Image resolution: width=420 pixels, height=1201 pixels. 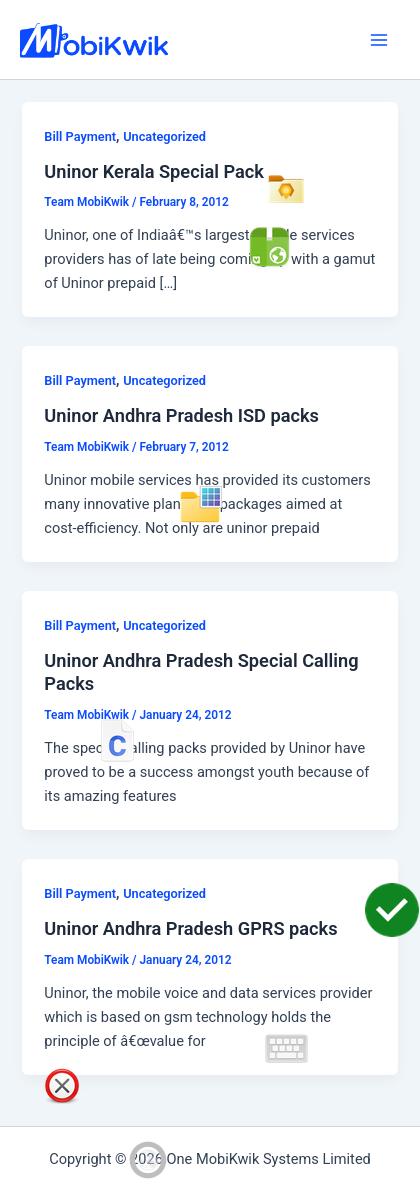 What do you see at coordinates (286, 1048) in the screenshot?
I see `access keyboard settings and preferences` at bounding box center [286, 1048].